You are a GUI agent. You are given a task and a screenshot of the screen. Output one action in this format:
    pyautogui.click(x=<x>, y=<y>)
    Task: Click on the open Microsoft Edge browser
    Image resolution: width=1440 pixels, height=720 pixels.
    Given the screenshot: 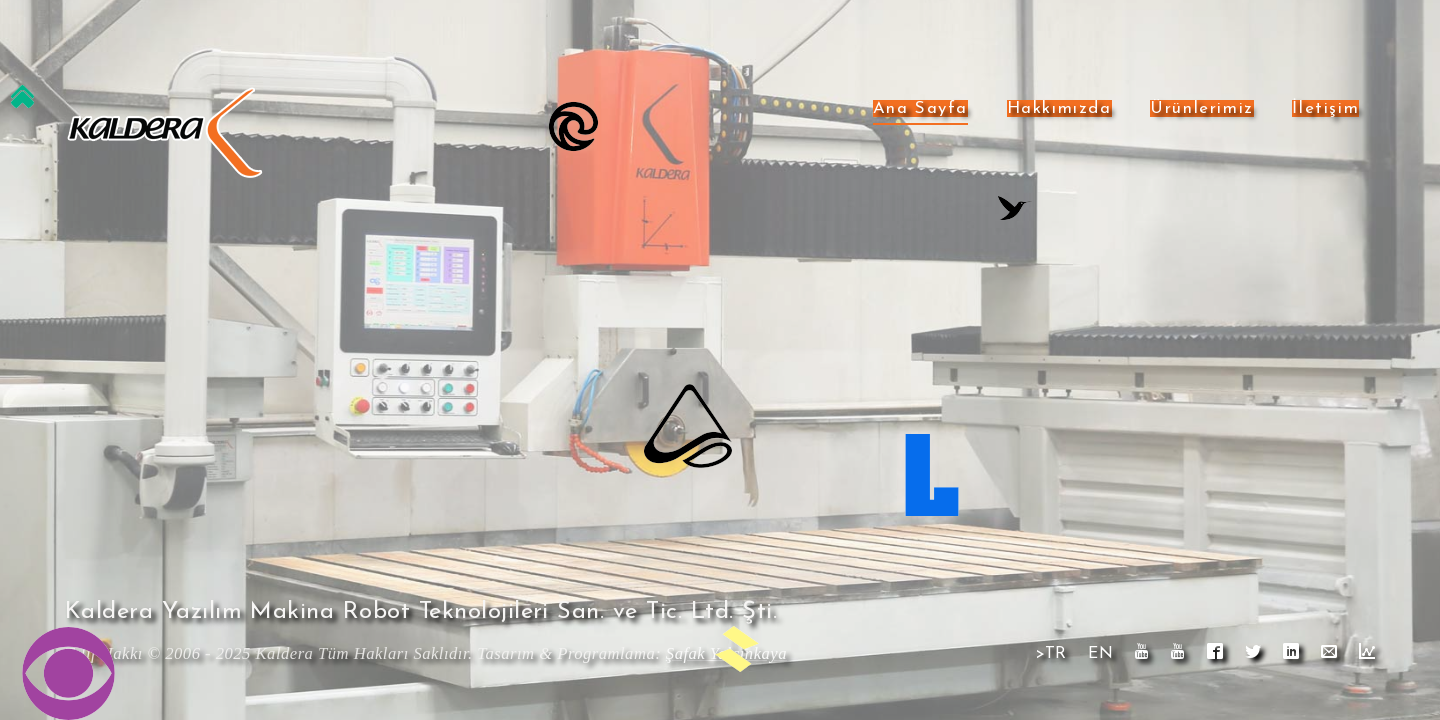 What is the action you would take?
    pyautogui.click(x=573, y=126)
    